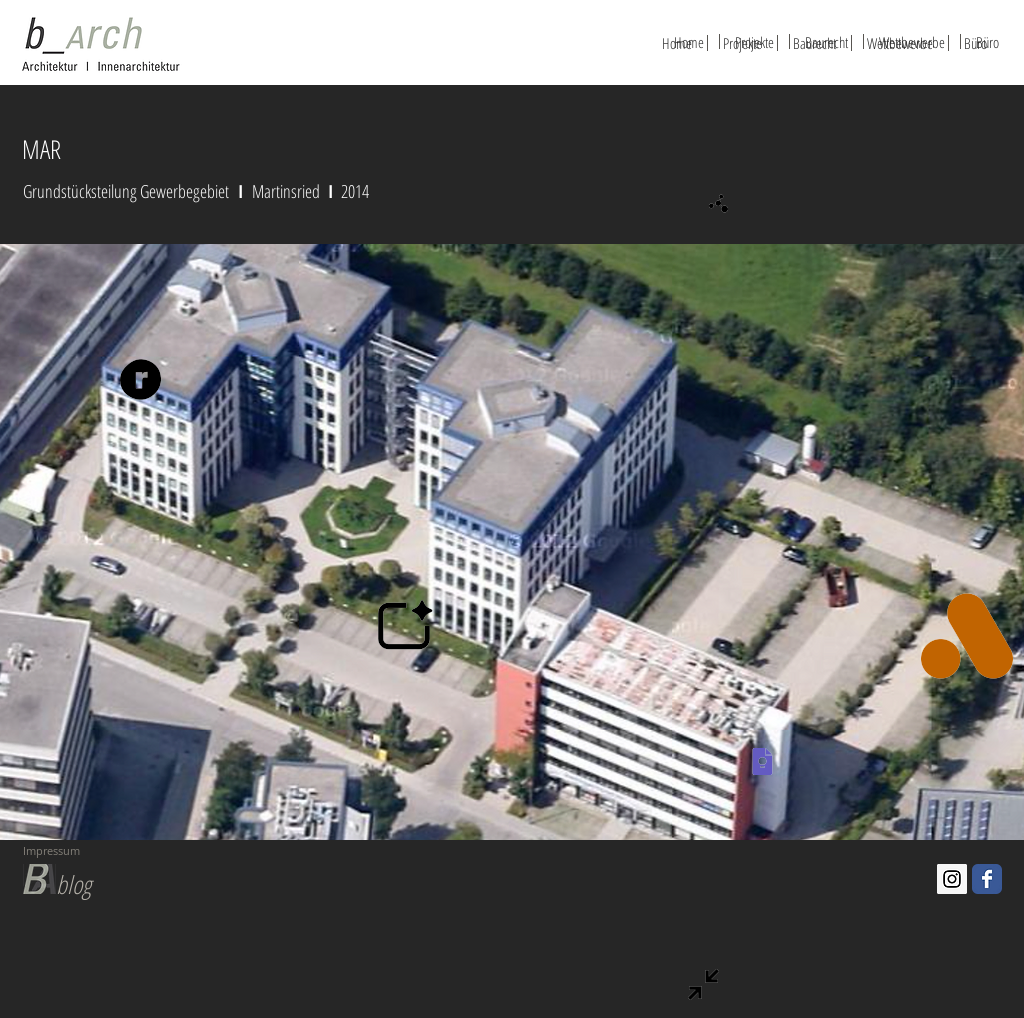  Describe the element at coordinates (140, 379) in the screenshot. I see `open the Ravelry app` at that location.